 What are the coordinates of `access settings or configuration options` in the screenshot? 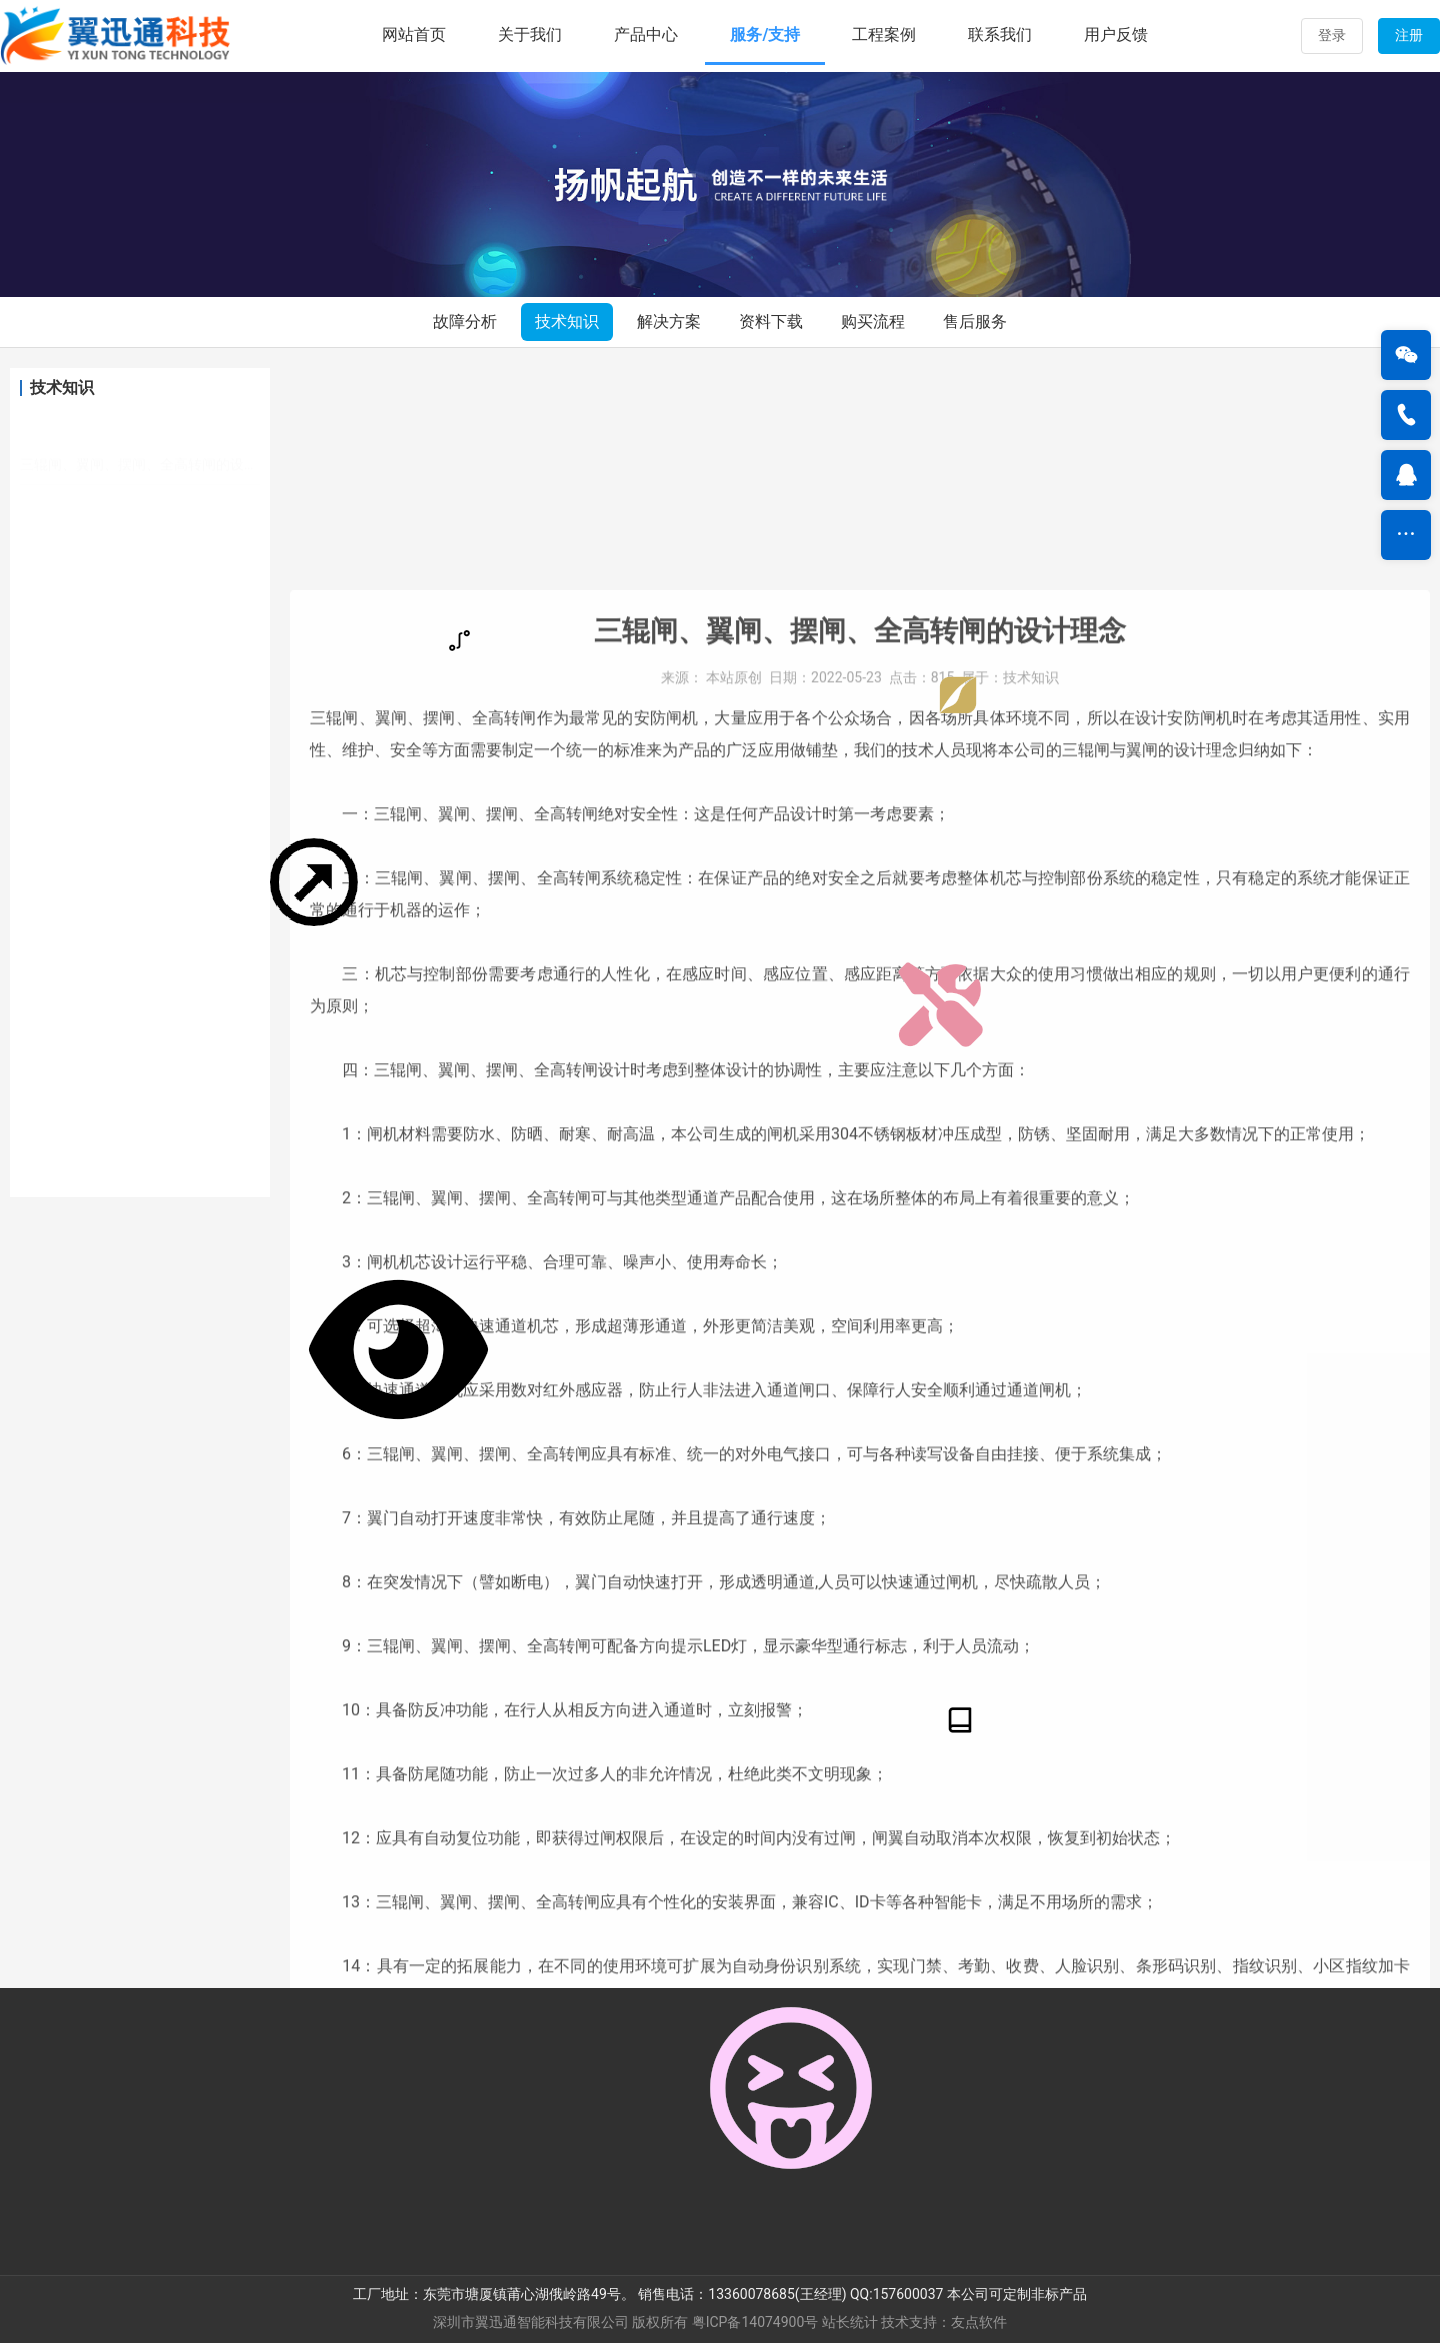 It's located at (940, 1004).